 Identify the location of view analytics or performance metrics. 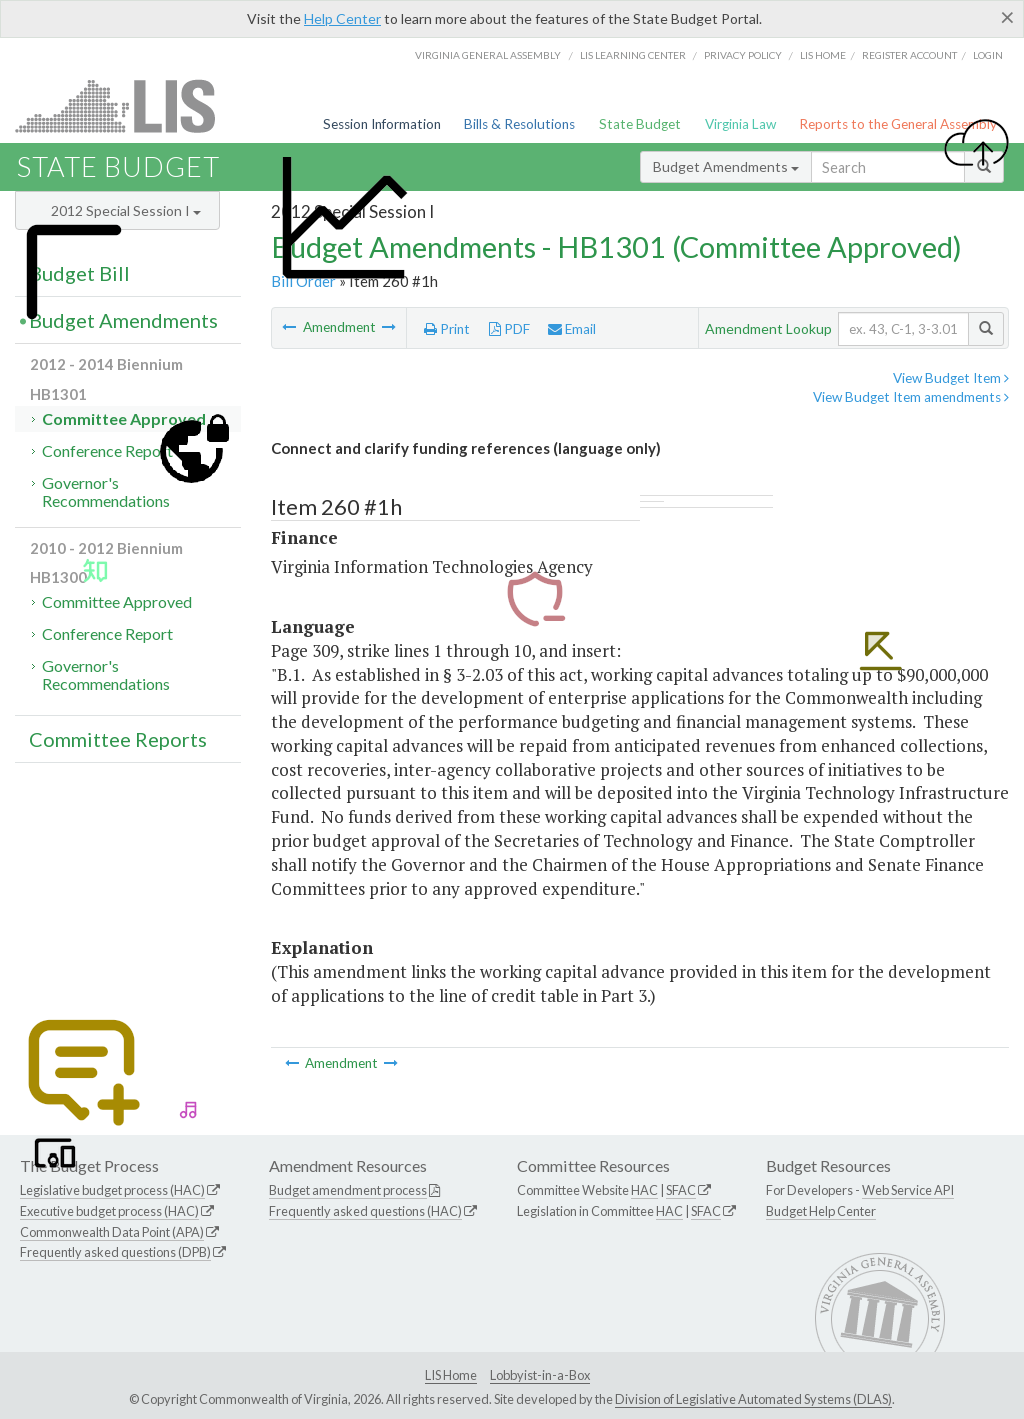
(343, 226).